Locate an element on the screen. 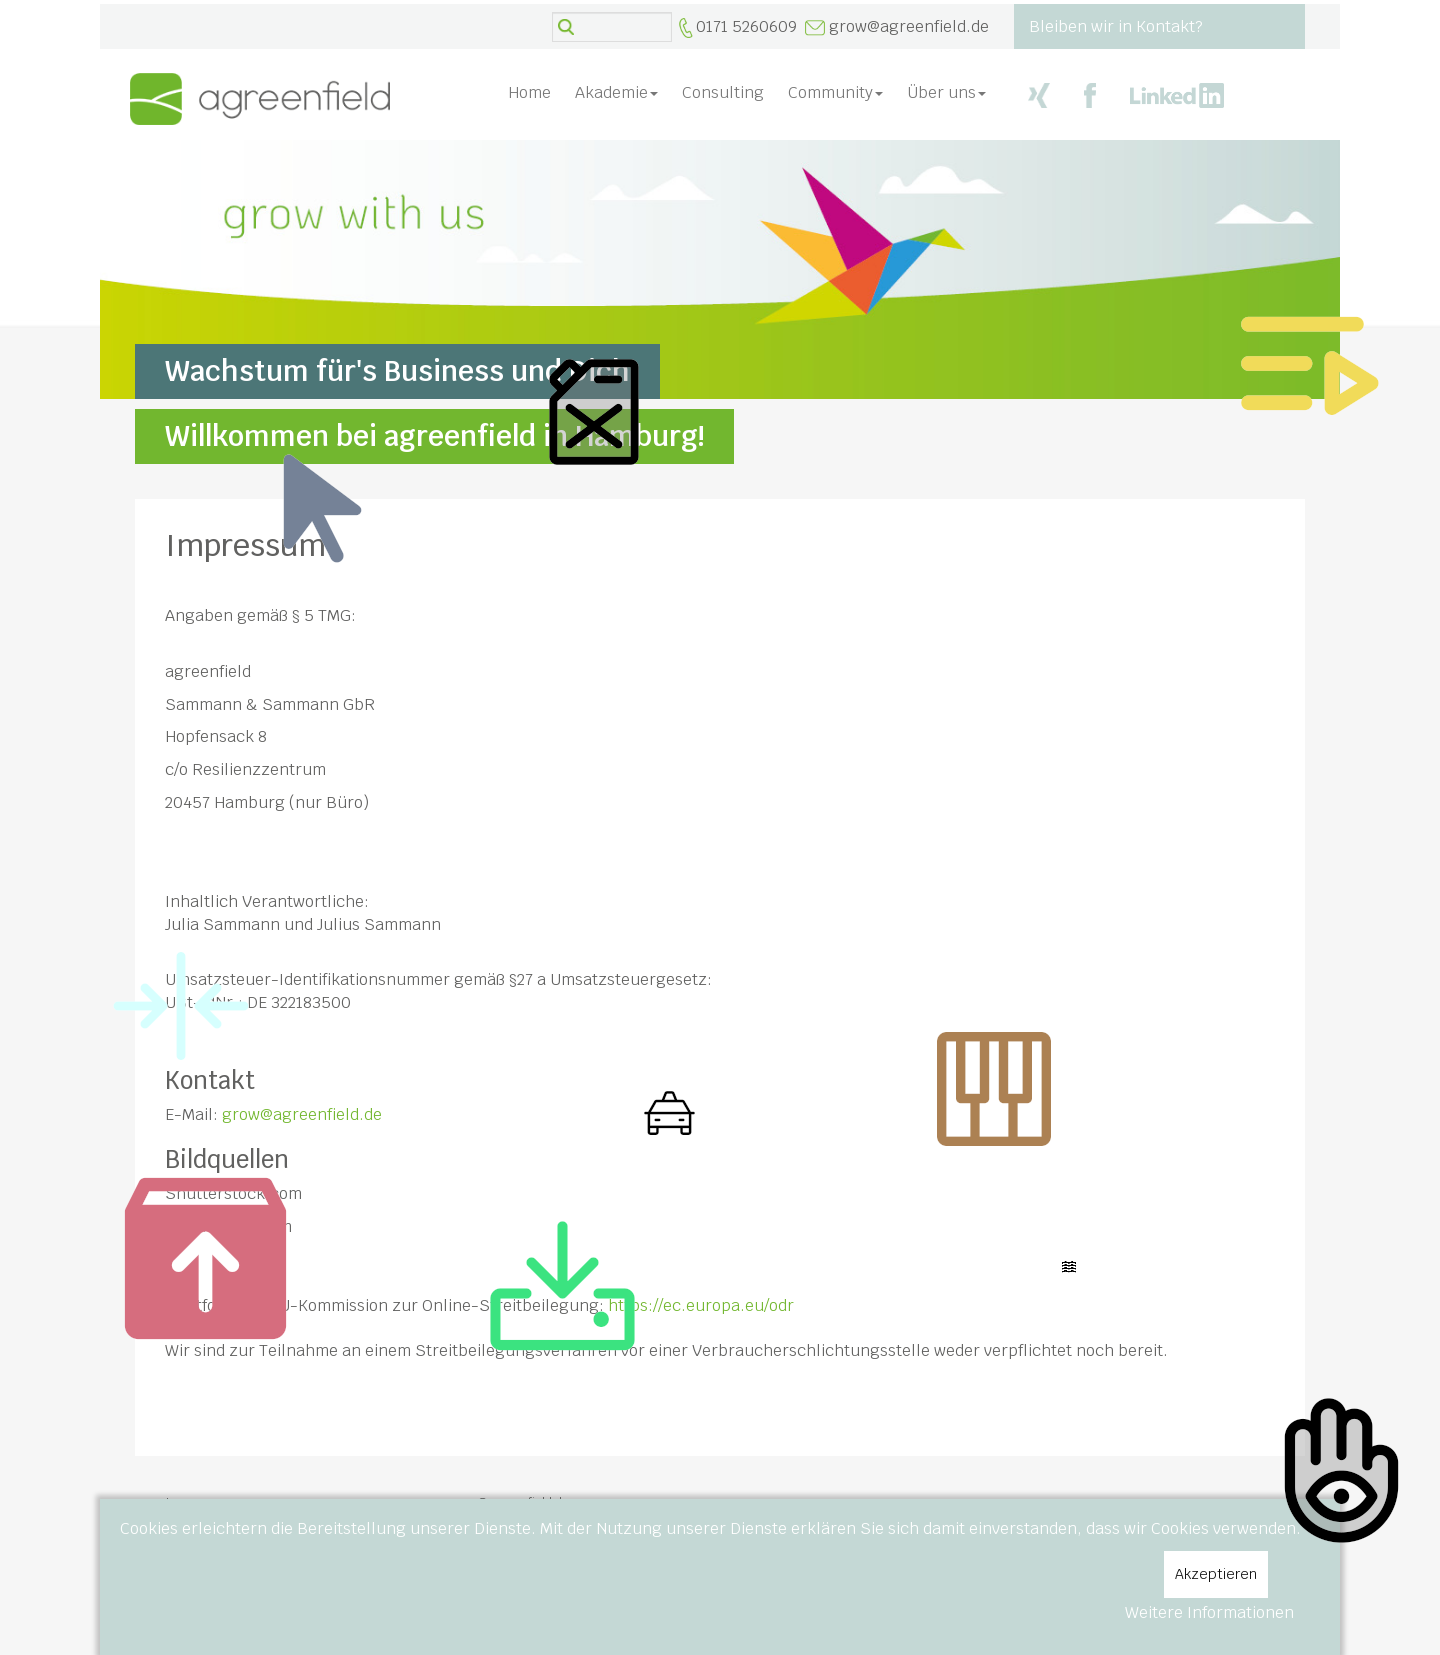 The height and width of the screenshot is (1655, 1440). indicates fuel or gas-related settings is located at coordinates (594, 412).